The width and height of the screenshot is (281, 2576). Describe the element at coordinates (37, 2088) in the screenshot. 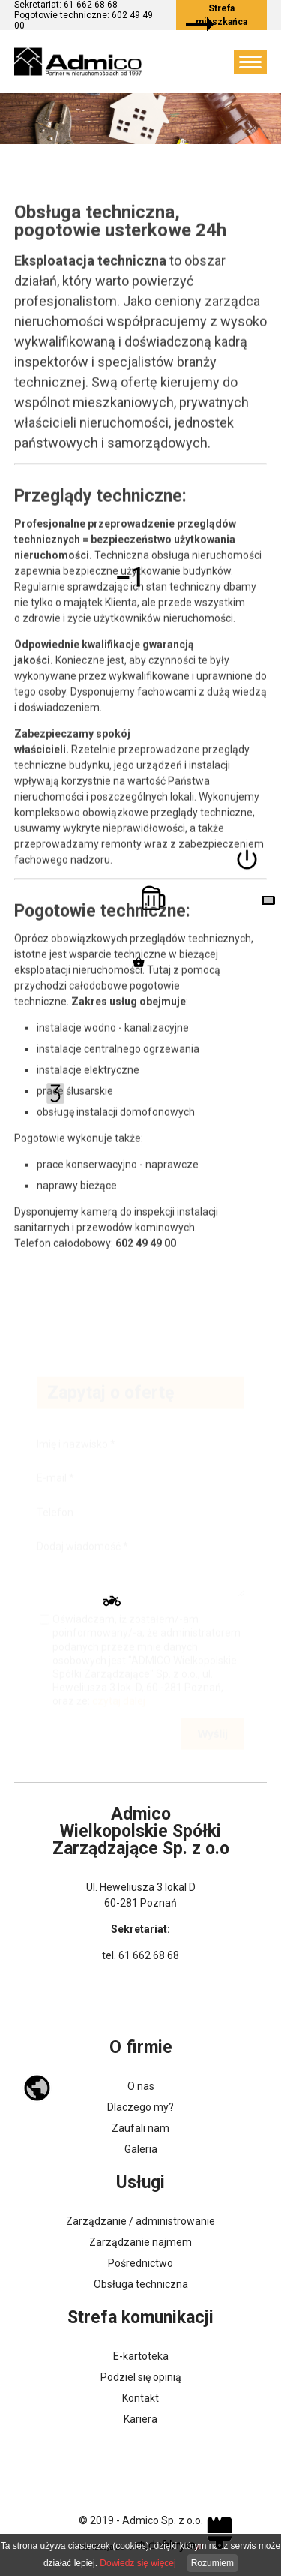

I see `indicates public or global visibility` at that location.